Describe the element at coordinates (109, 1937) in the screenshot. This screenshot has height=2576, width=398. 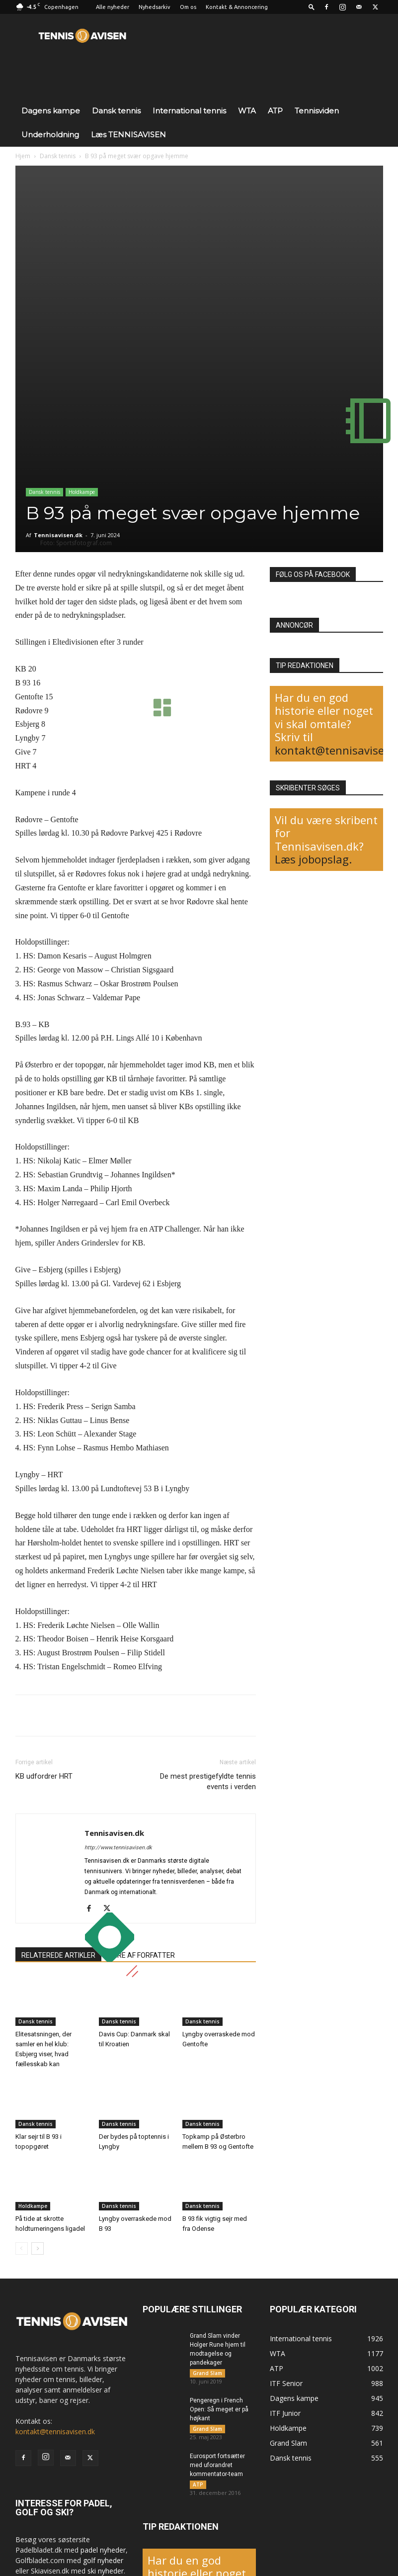
I see `cloudsmith logo` at that location.